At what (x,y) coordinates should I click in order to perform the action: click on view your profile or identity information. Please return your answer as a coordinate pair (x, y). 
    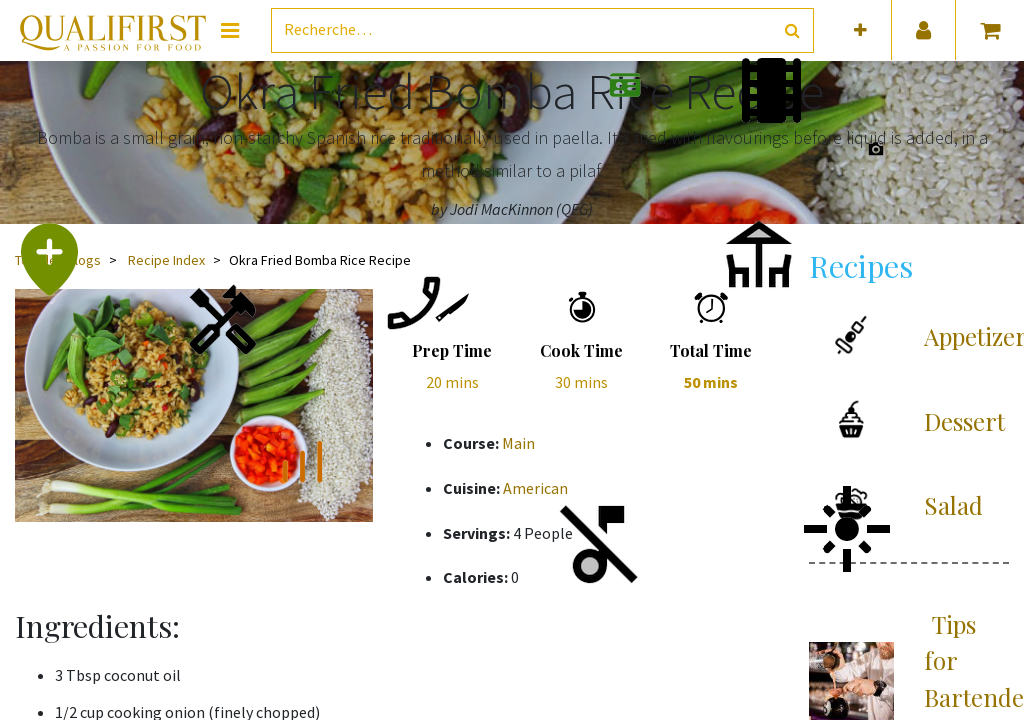
    Looking at the image, I should click on (625, 85).